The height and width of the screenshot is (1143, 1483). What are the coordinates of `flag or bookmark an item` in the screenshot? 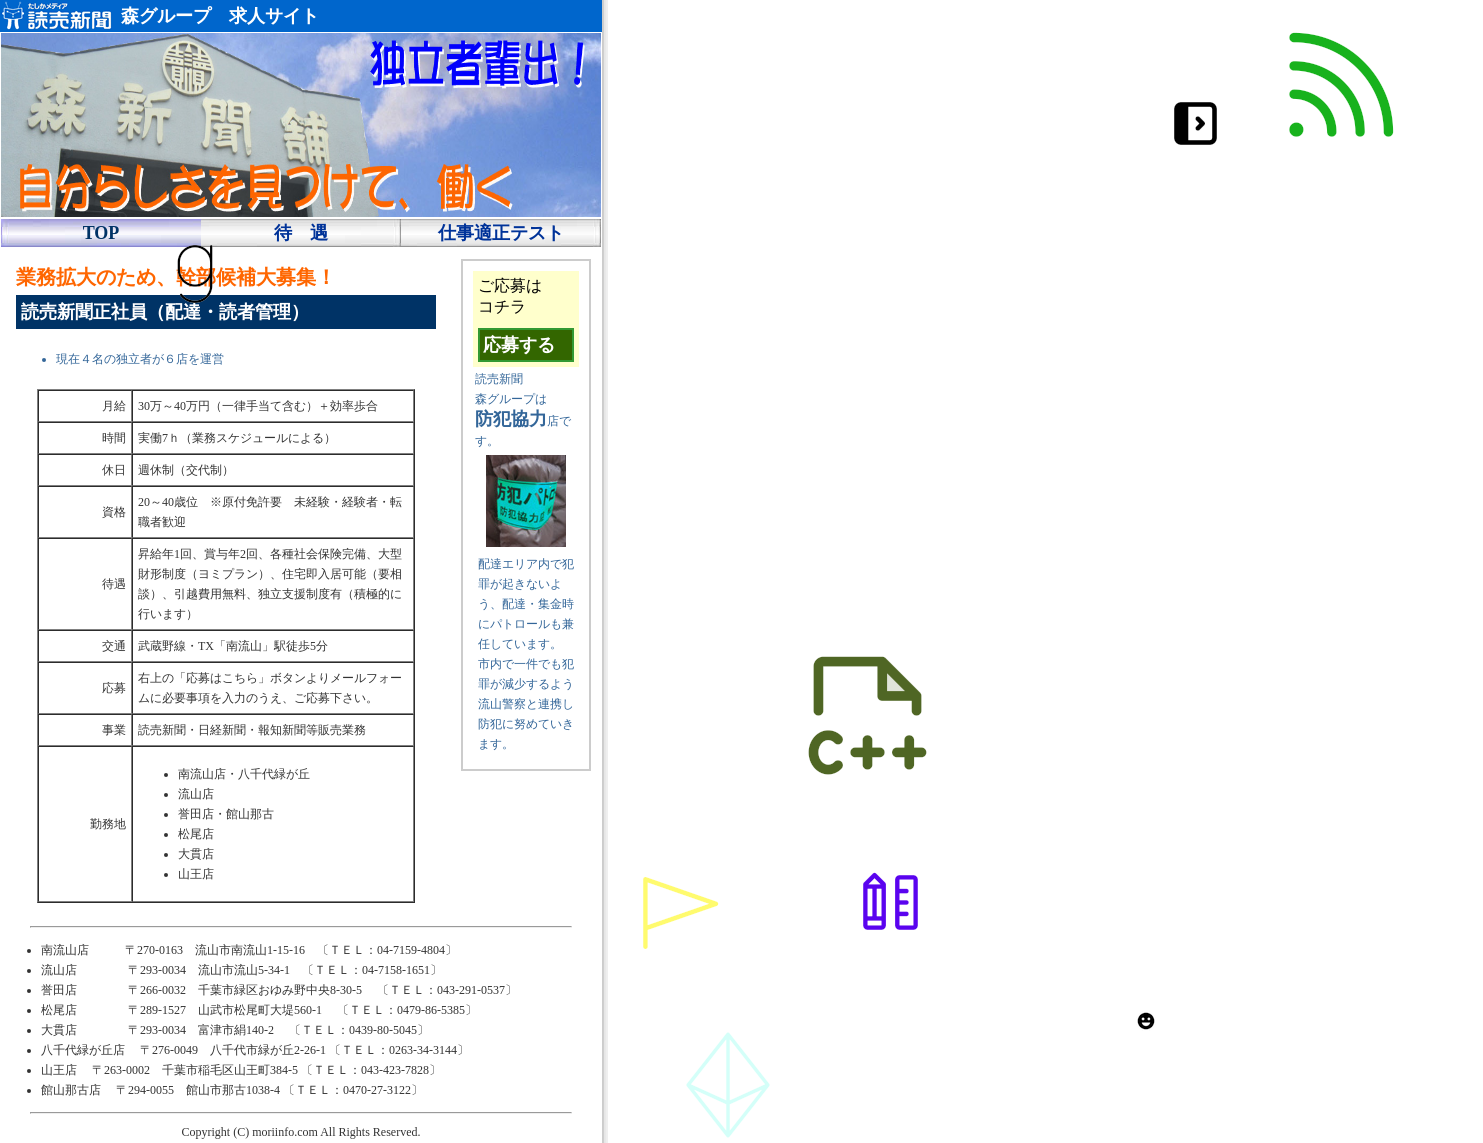 It's located at (673, 913).